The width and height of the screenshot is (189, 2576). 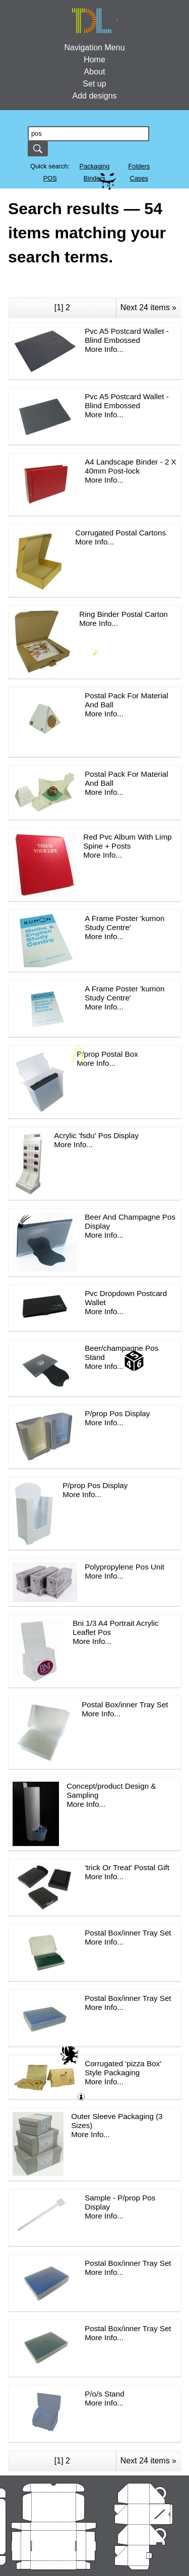 I want to click on fantasy game faction or guild emblem, so click(x=70, y=2055).